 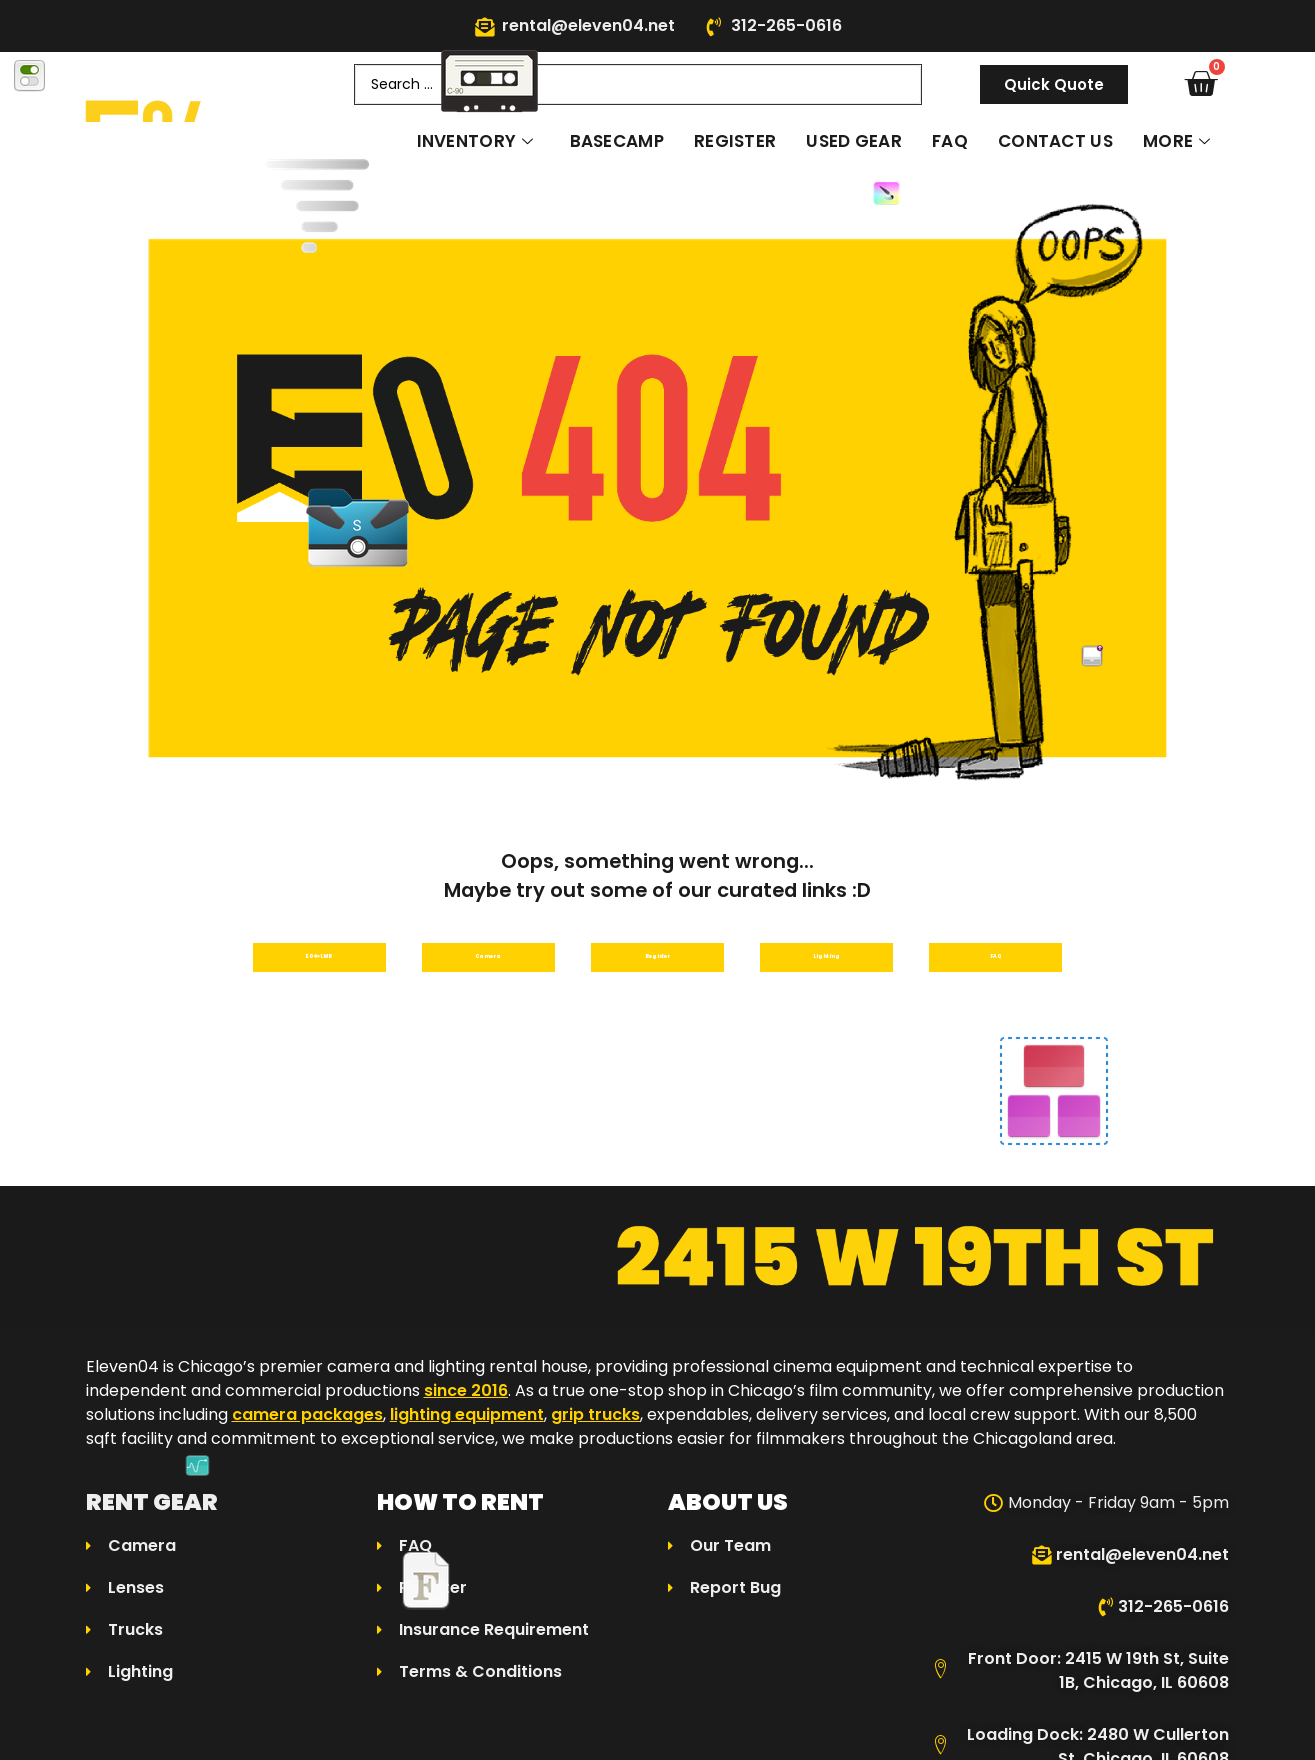 I want to click on indicates tornado or severe storm warning, so click(x=317, y=206).